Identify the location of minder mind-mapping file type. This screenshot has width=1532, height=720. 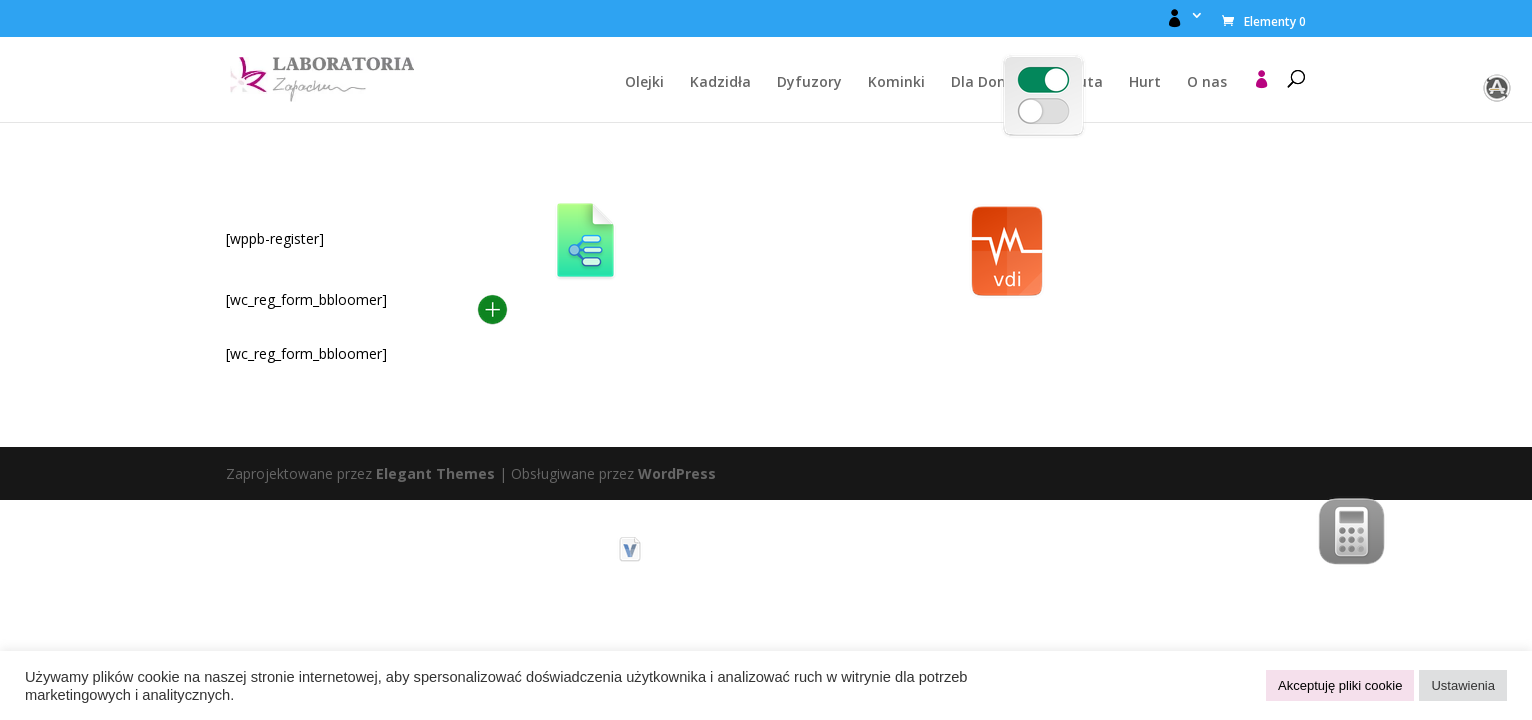
(585, 241).